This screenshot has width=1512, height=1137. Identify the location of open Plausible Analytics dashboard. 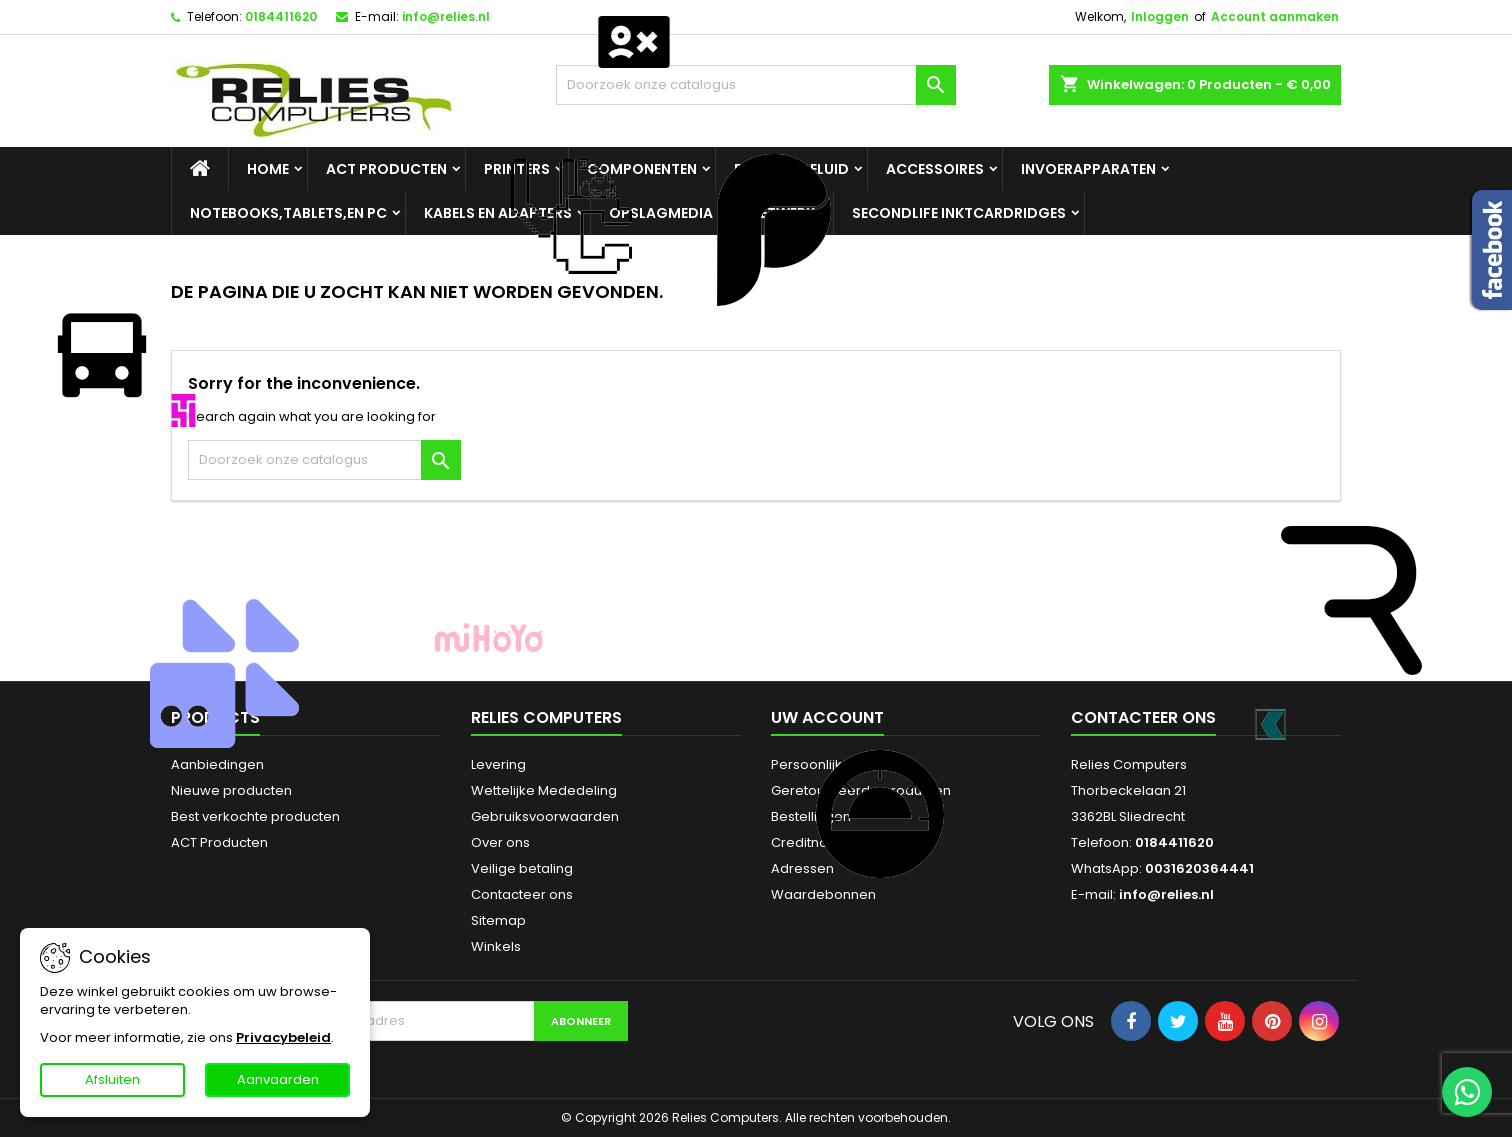
(774, 230).